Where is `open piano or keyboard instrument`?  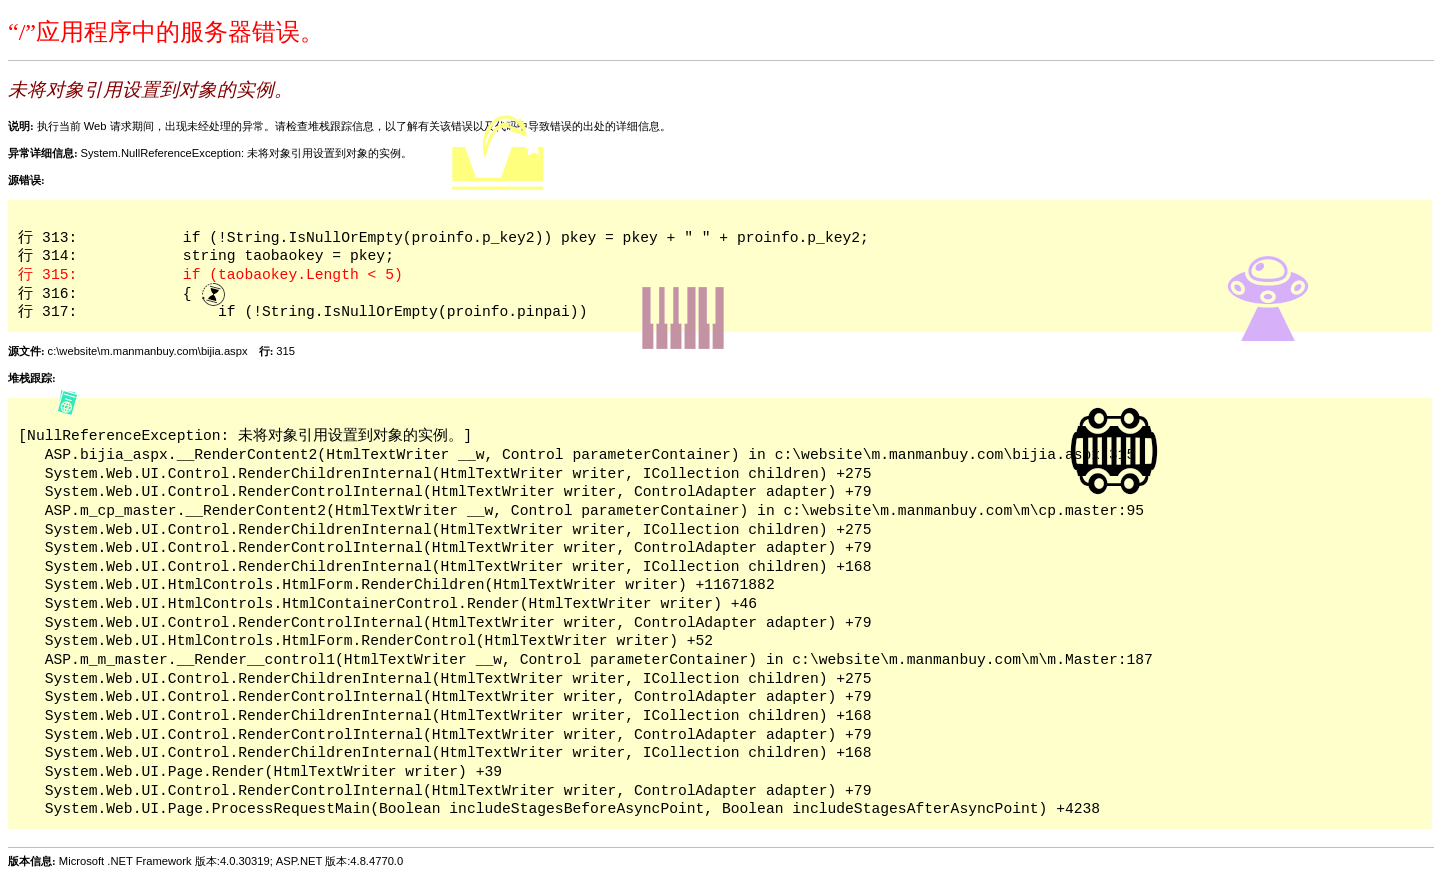
open piano or keyboard instrument is located at coordinates (683, 318).